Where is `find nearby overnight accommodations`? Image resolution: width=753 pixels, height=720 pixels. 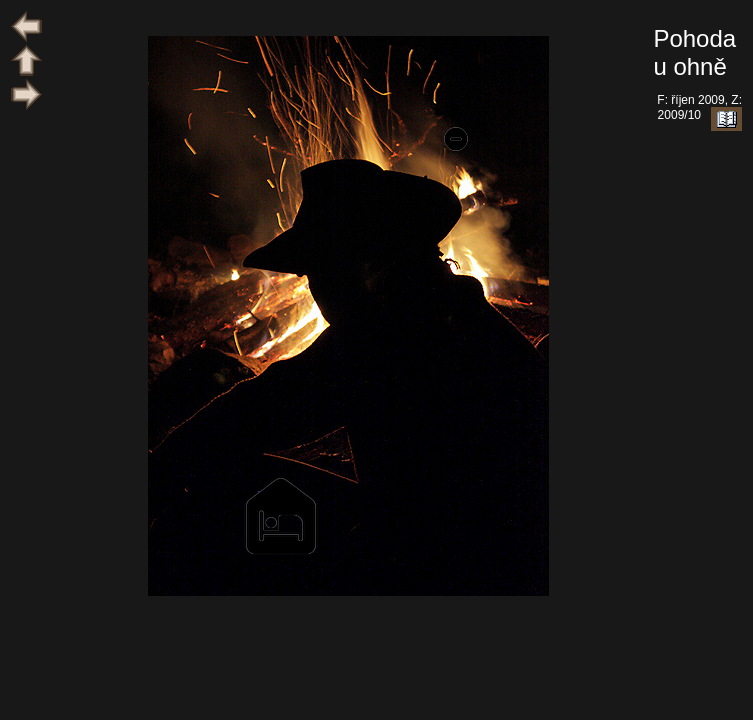 find nearby overnight accommodations is located at coordinates (281, 515).